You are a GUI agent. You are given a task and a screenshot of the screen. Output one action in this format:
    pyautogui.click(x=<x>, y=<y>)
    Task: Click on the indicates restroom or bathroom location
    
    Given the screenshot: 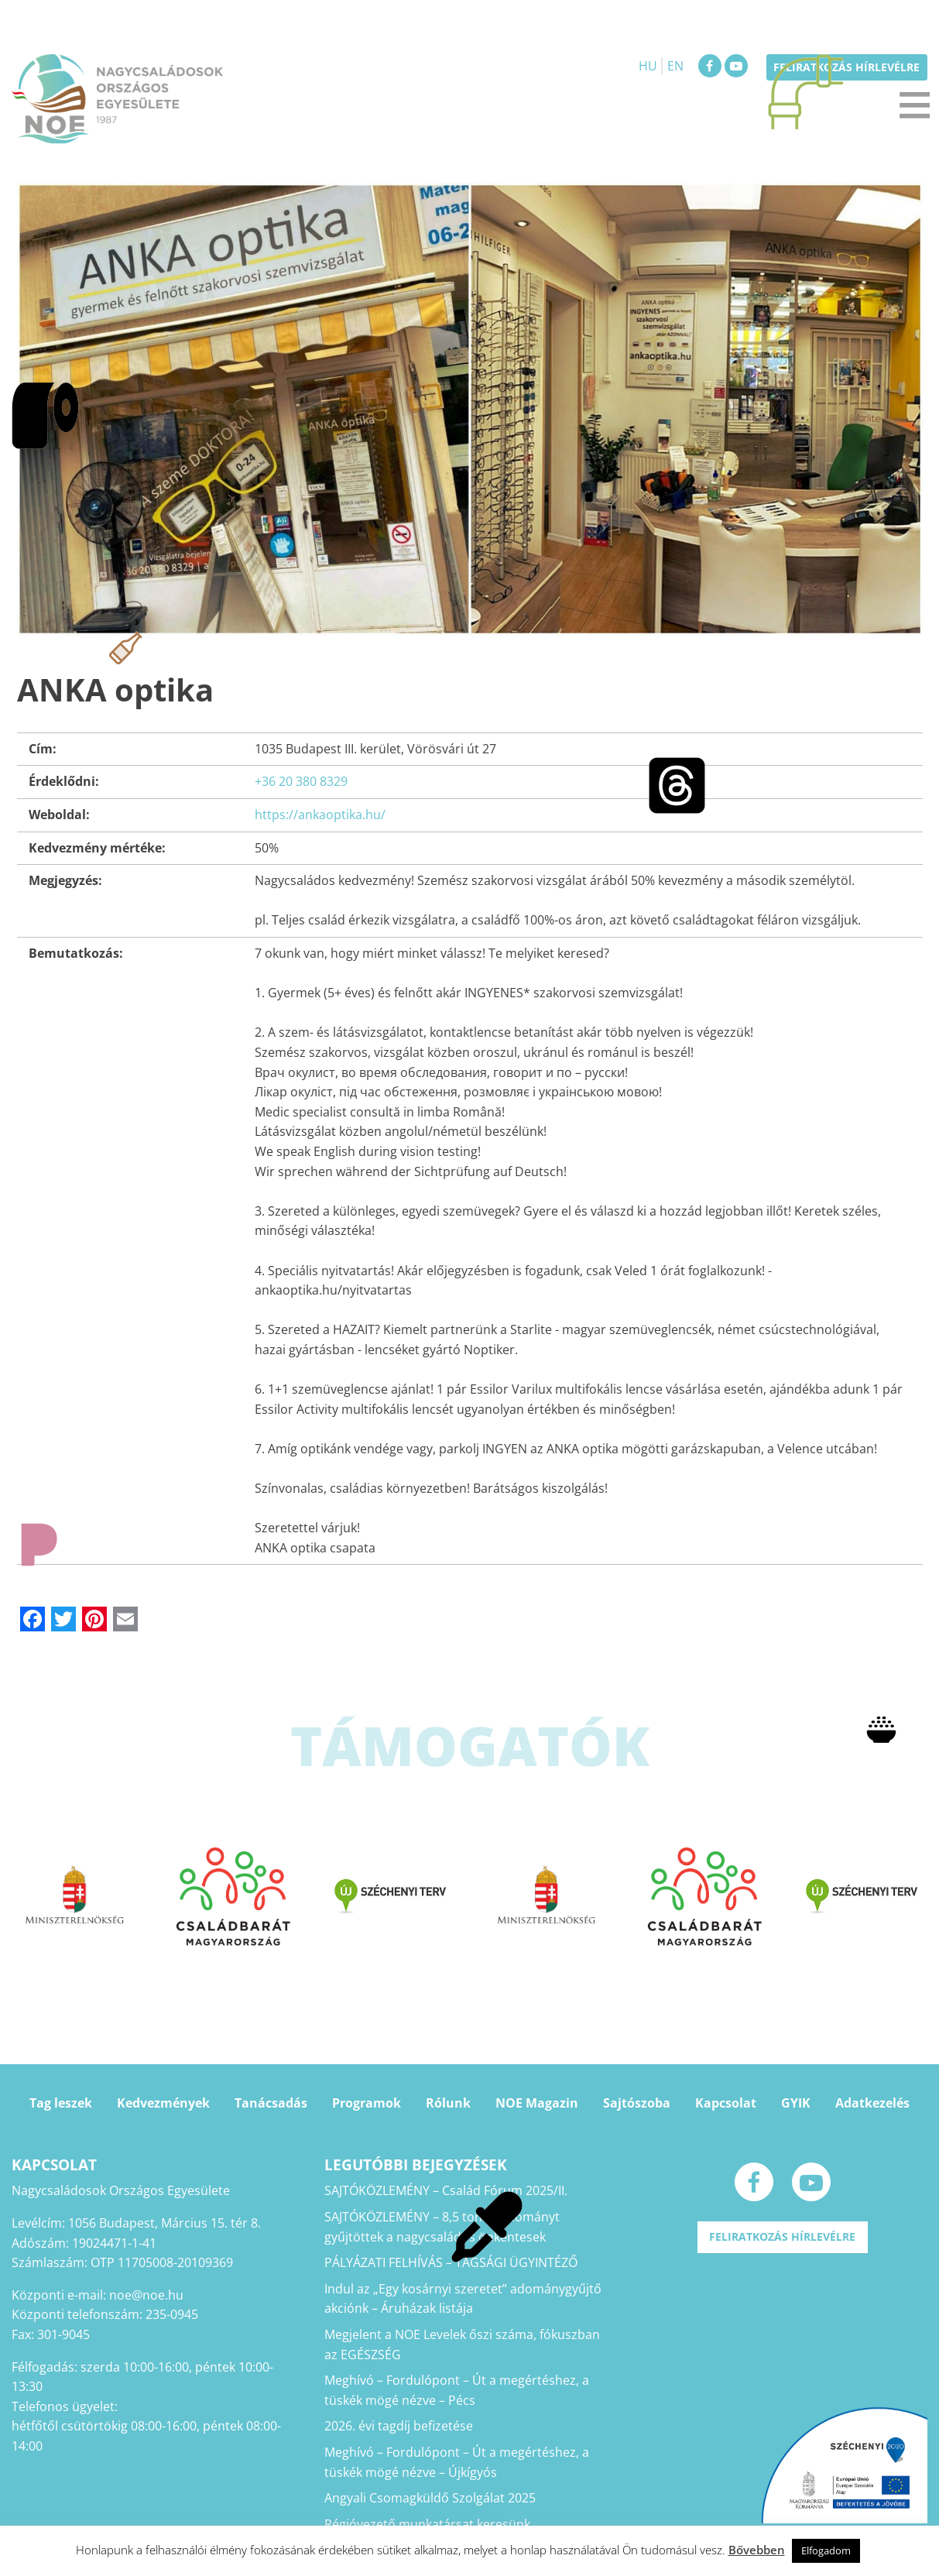 What is the action you would take?
    pyautogui.click(x=45, y=411)
    